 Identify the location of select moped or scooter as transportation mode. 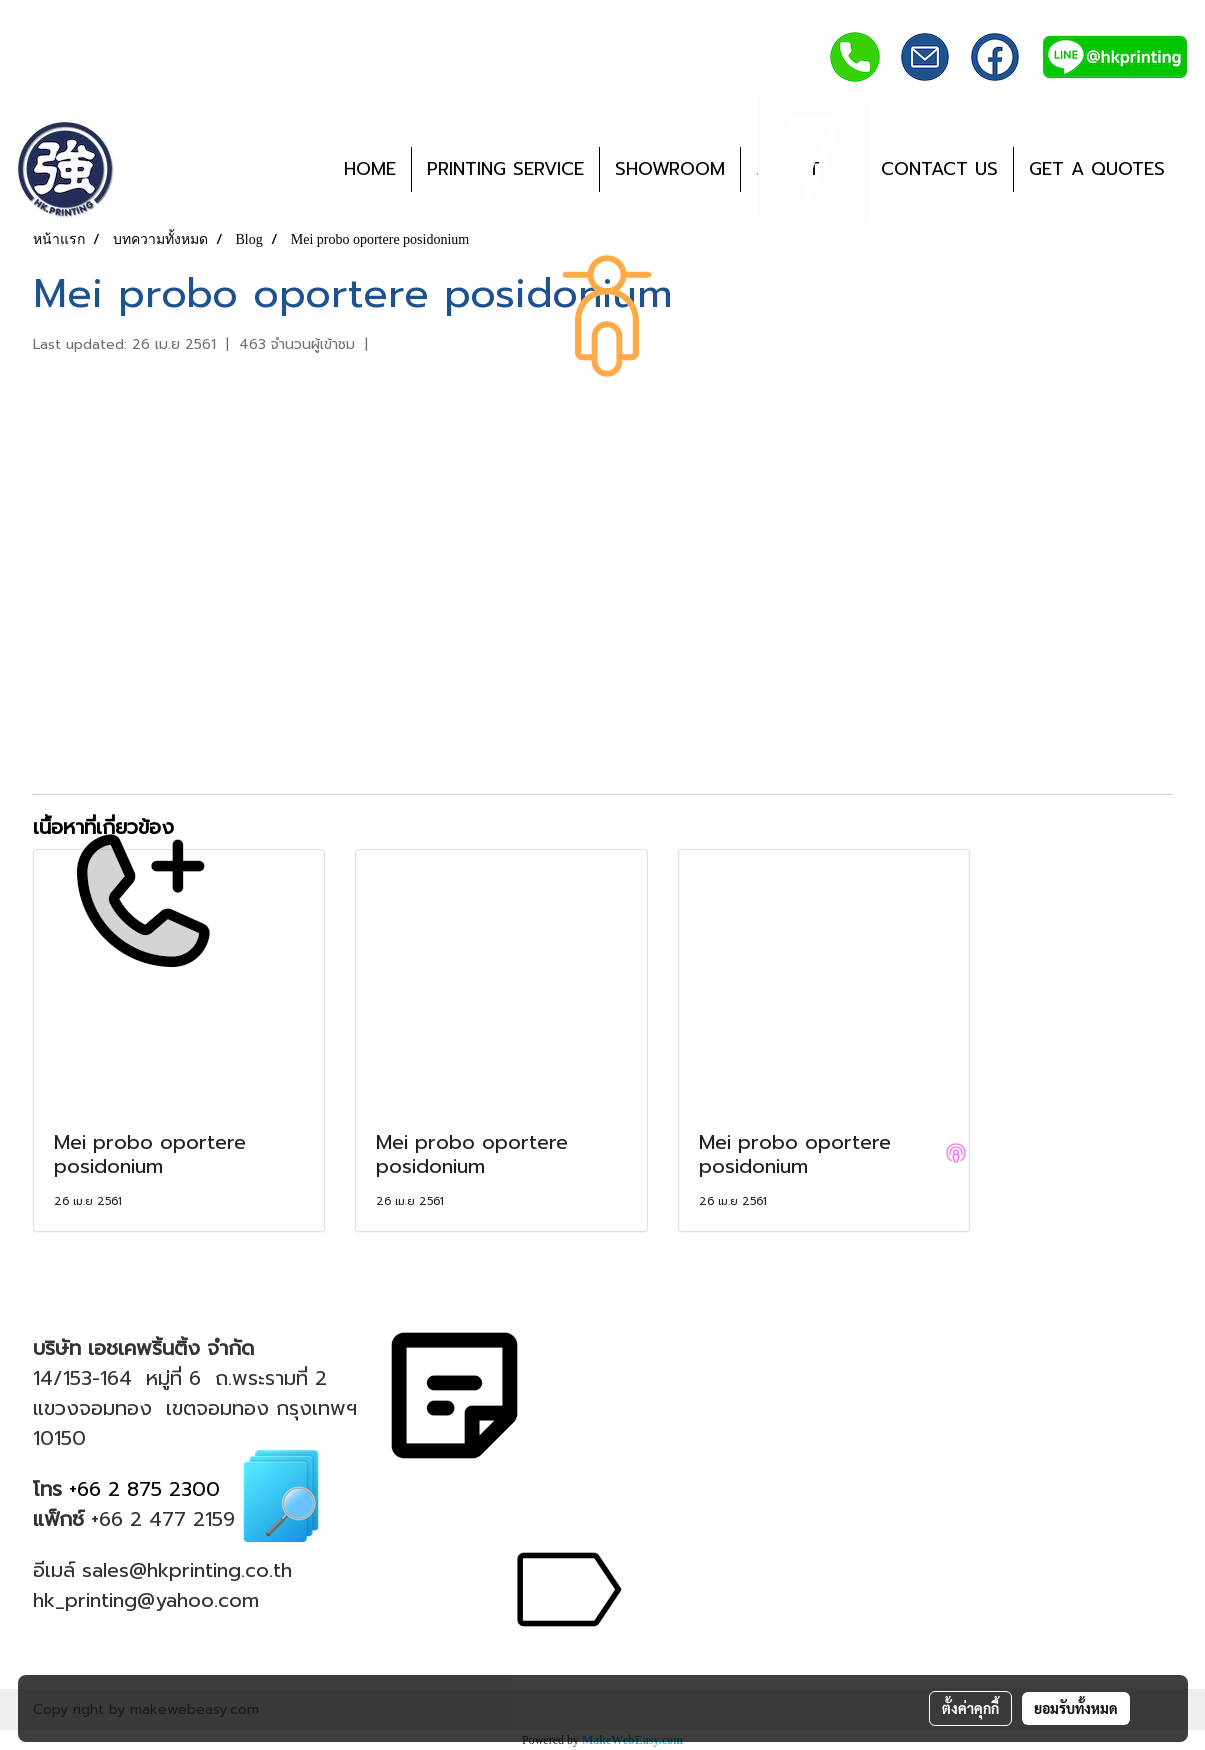
(607, 316).